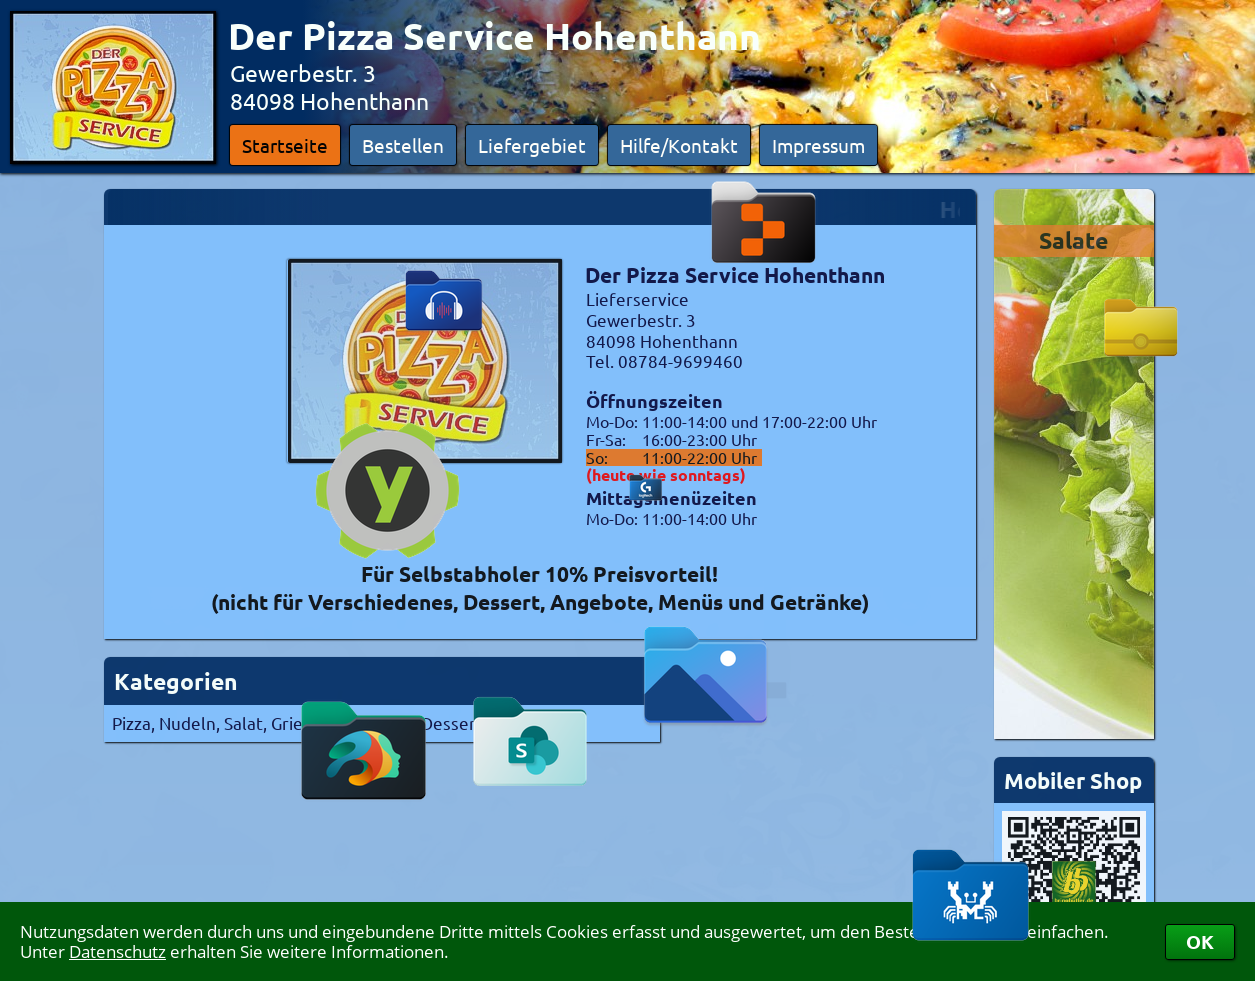 The image size is (1255, 981). I want to click on open logitech software or driver files, so click(645, 488).